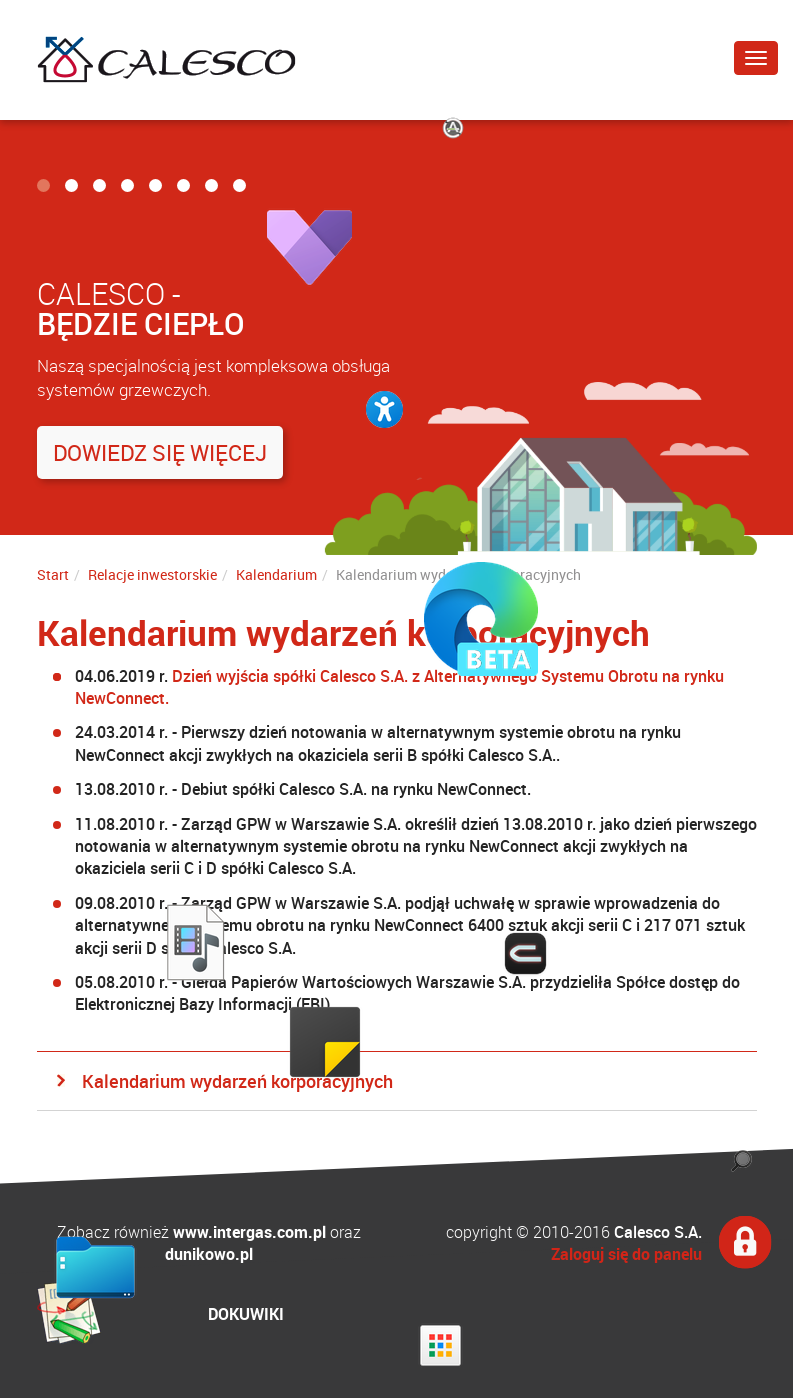  I want to click on open Microsoft Kaizala service app, so click(309, 247).